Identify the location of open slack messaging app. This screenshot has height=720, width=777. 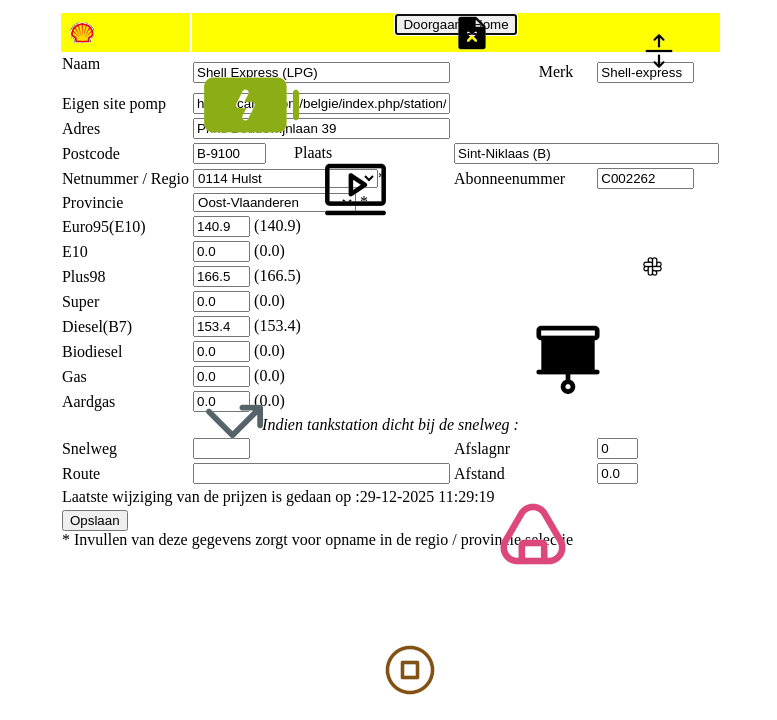
(652, 266).